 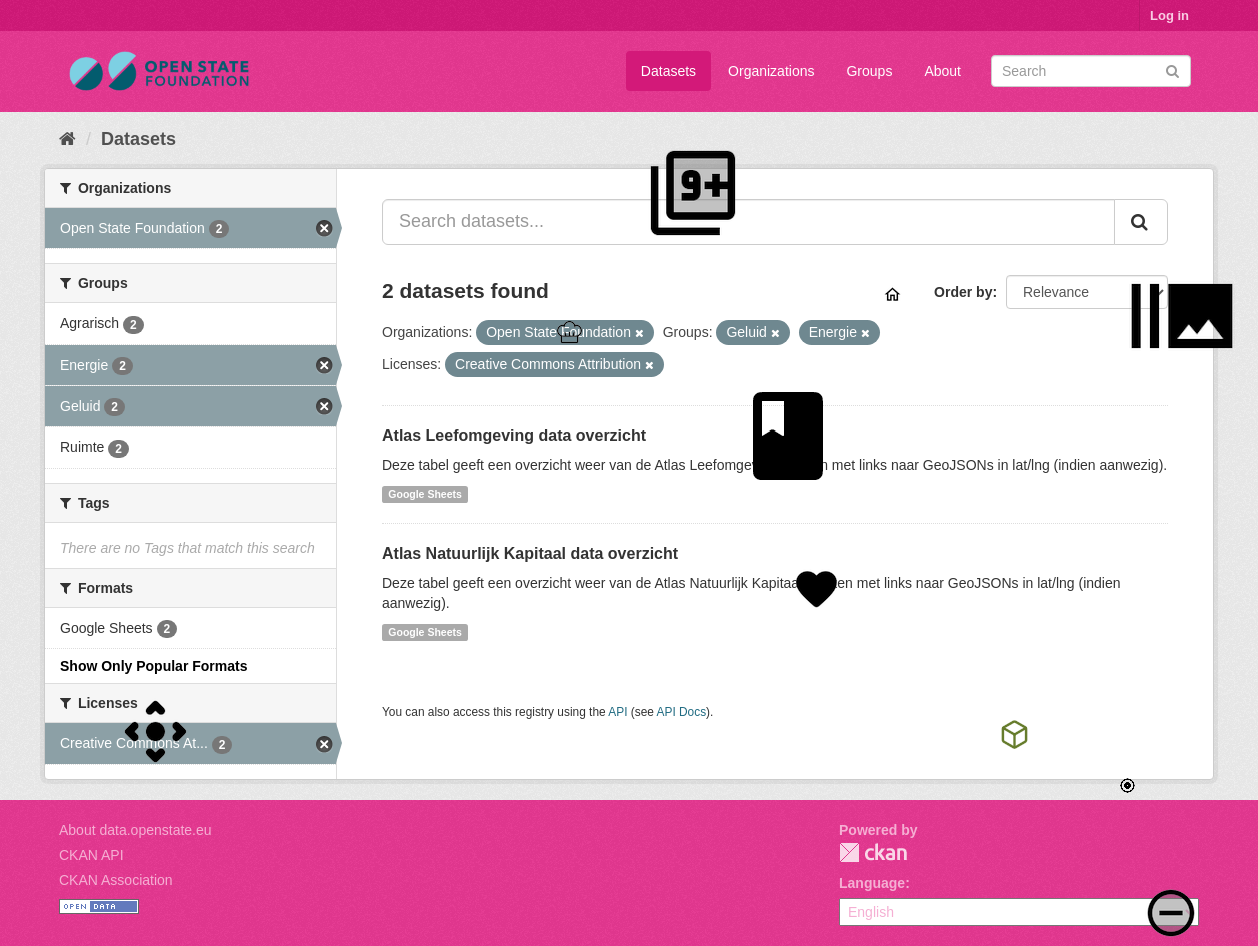 I want to click on do not disturb mode is enabled, so click(x=1171, y=913).